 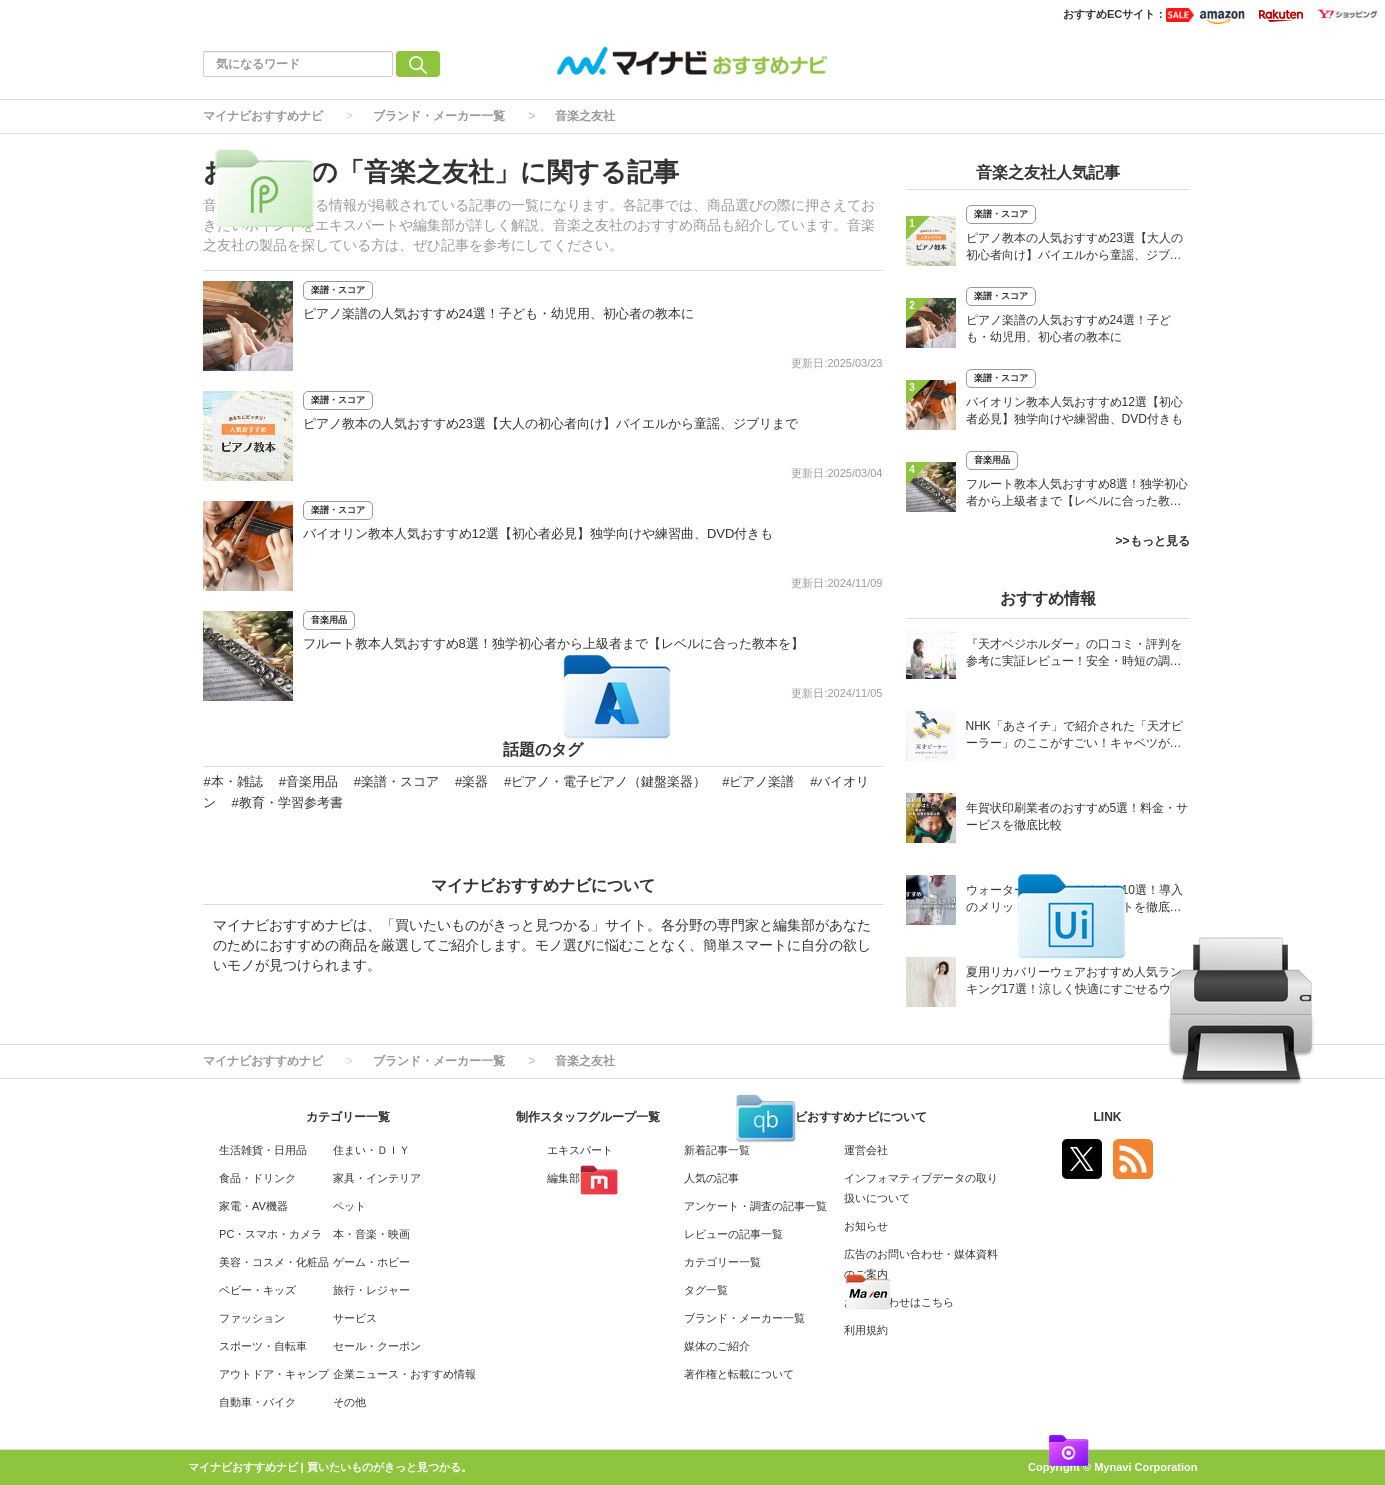 What do you see at coordinates (616, 699) in the screenshot?
I see `open microsoft azure project folder` at bounding box center [616, 699].